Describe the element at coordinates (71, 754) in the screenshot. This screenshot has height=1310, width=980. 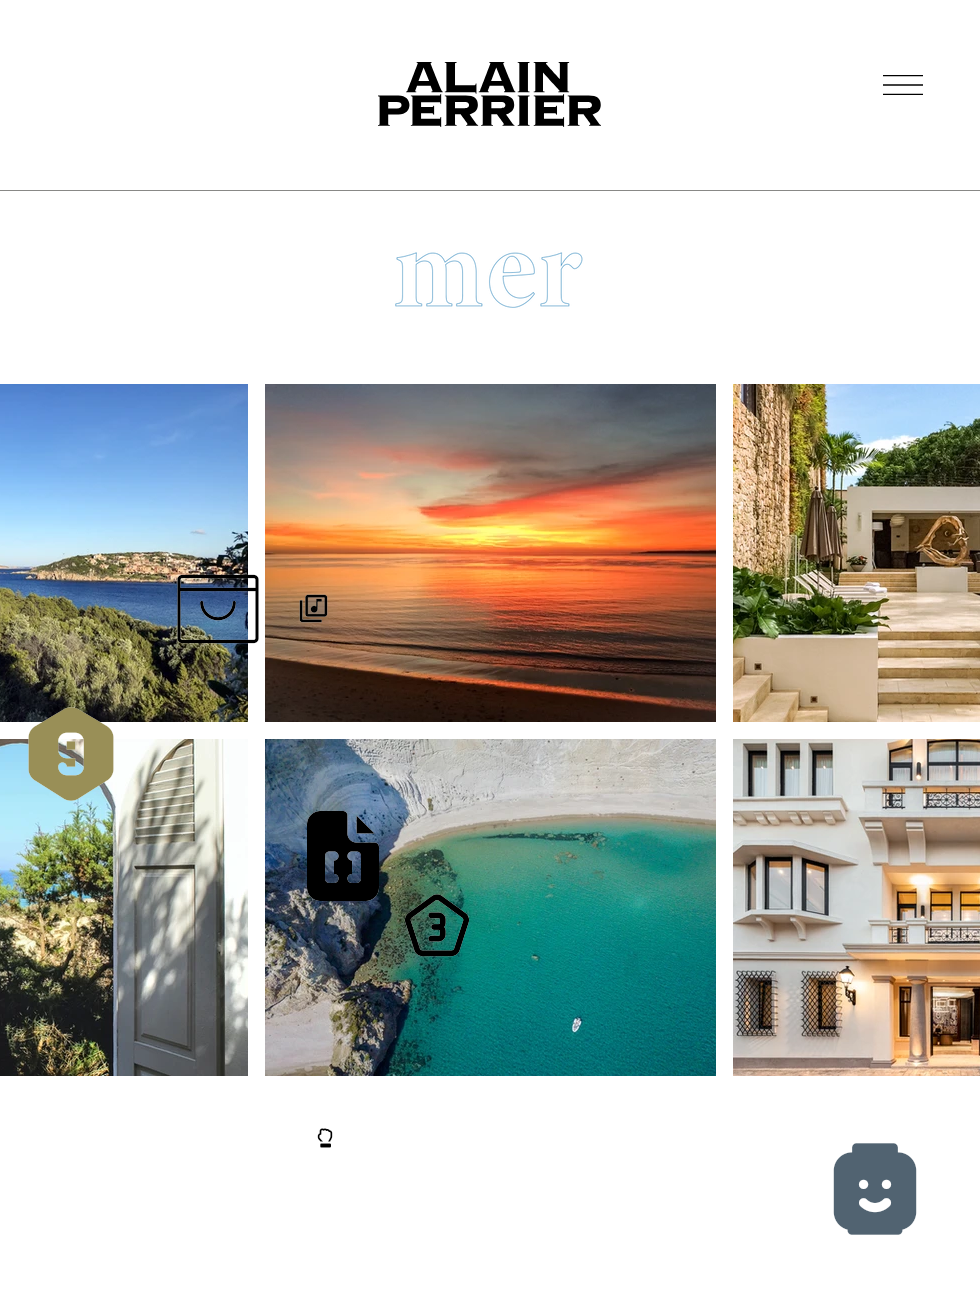
I see `indicates step 9 in a multi-step process` at that location.